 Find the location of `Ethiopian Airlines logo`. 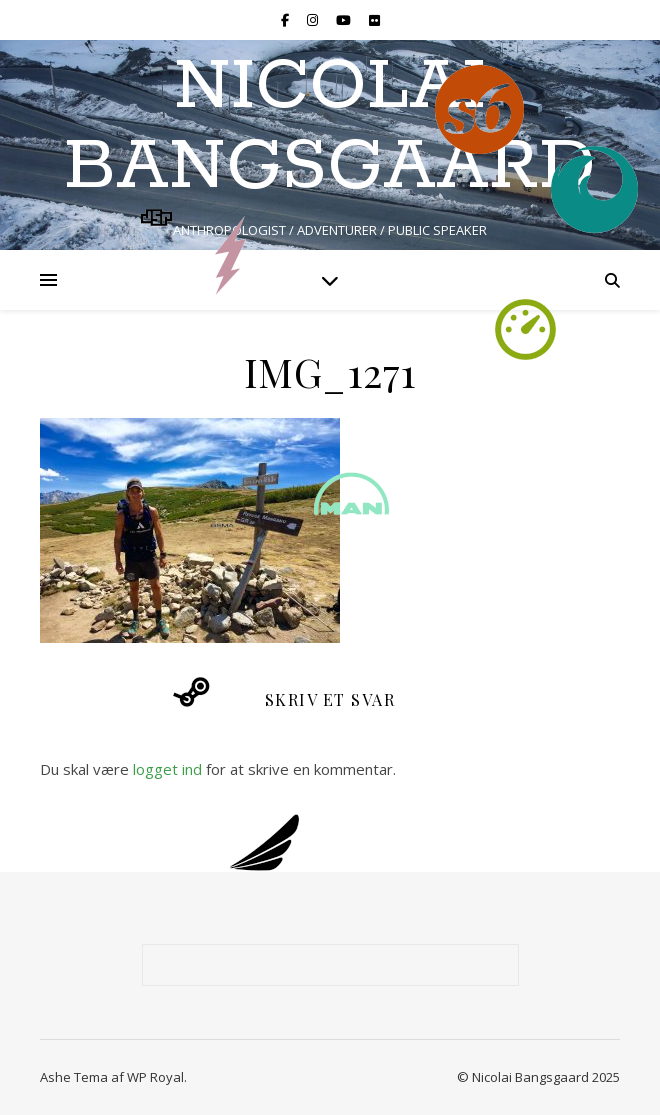

Ethiopian Airlines logo is located at coordinates (264, 842).